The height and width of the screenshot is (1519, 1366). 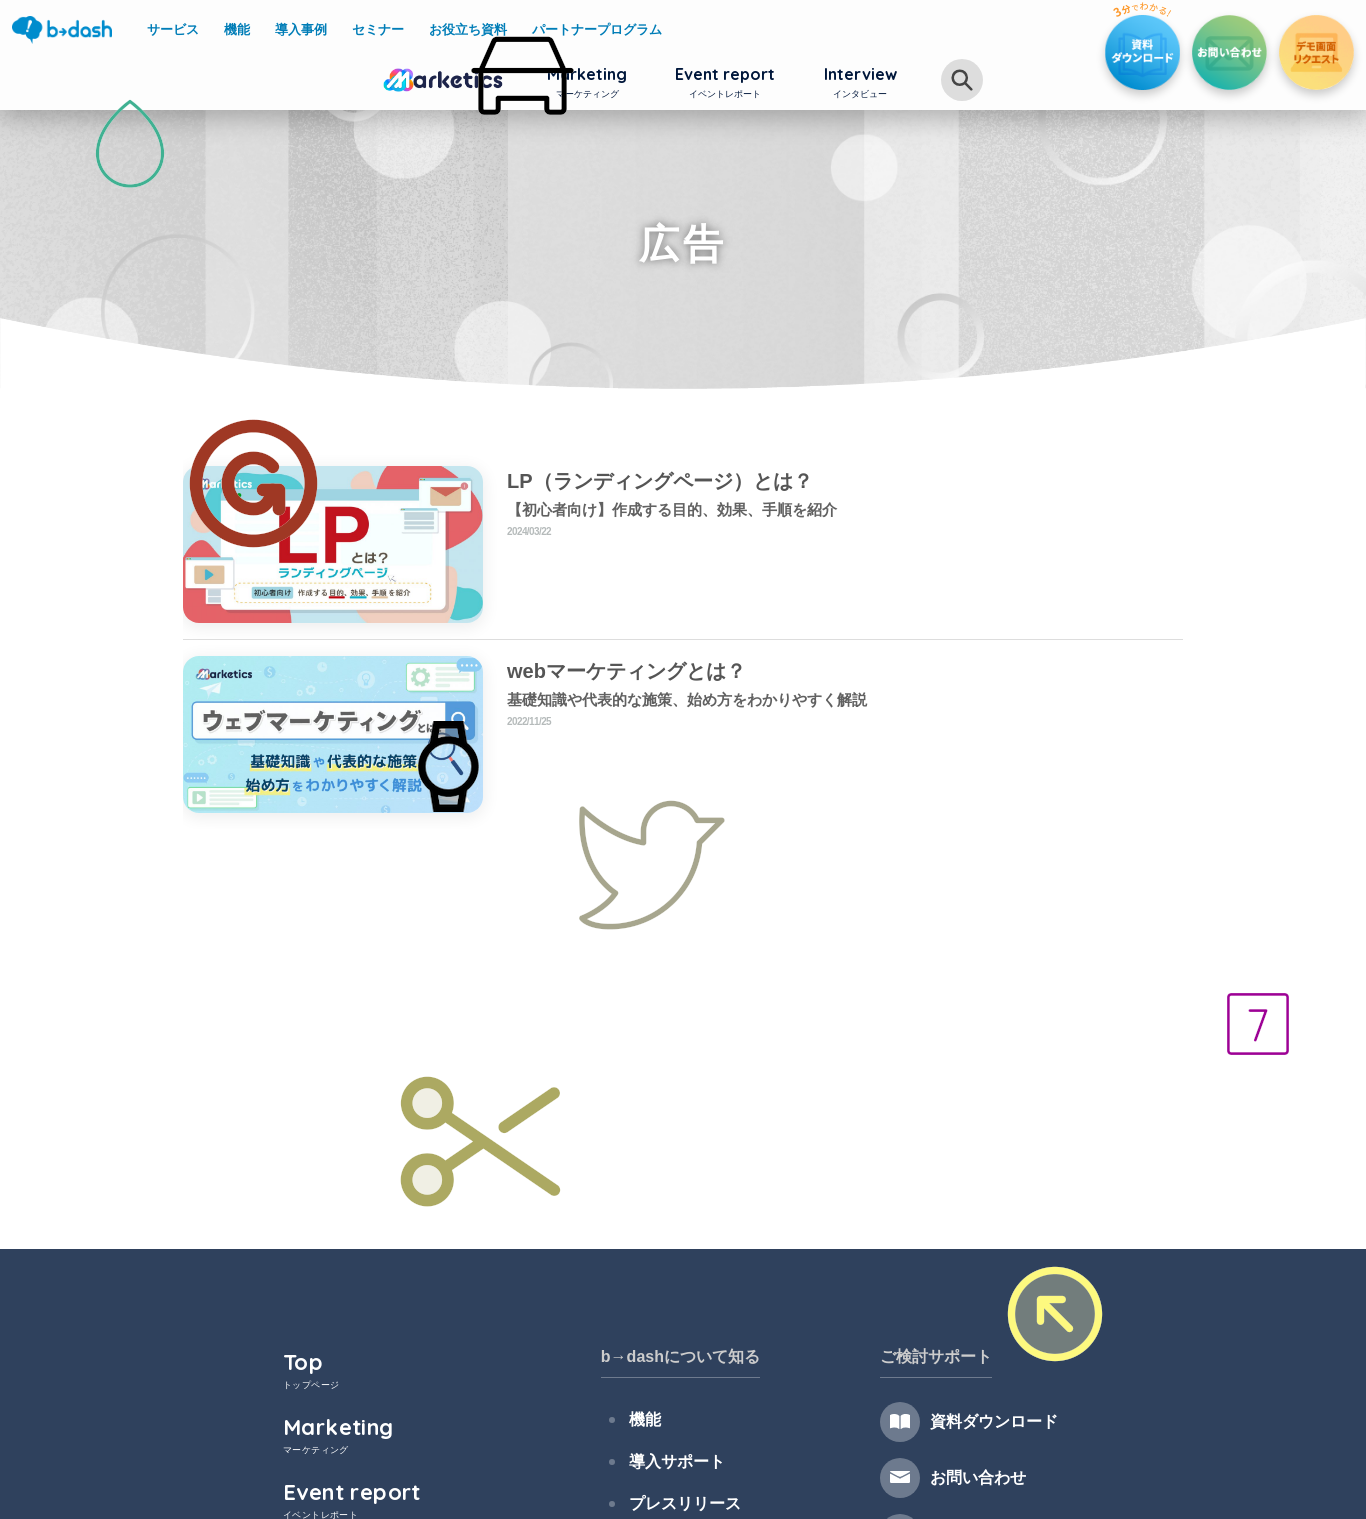 I want to click on navigate back to previous screen, so click(x=1055, y=1314).